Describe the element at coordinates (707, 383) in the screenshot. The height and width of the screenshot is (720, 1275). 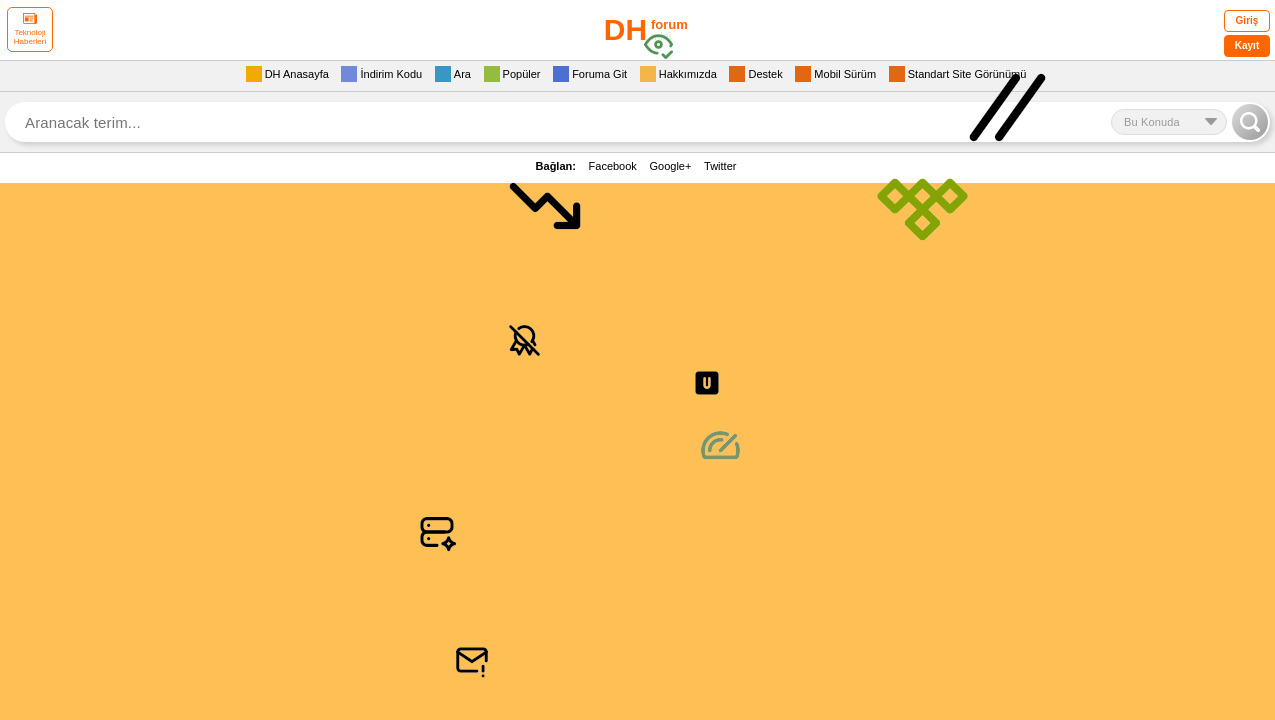
I see `indicates an item or option starting with the letter U` at that location.